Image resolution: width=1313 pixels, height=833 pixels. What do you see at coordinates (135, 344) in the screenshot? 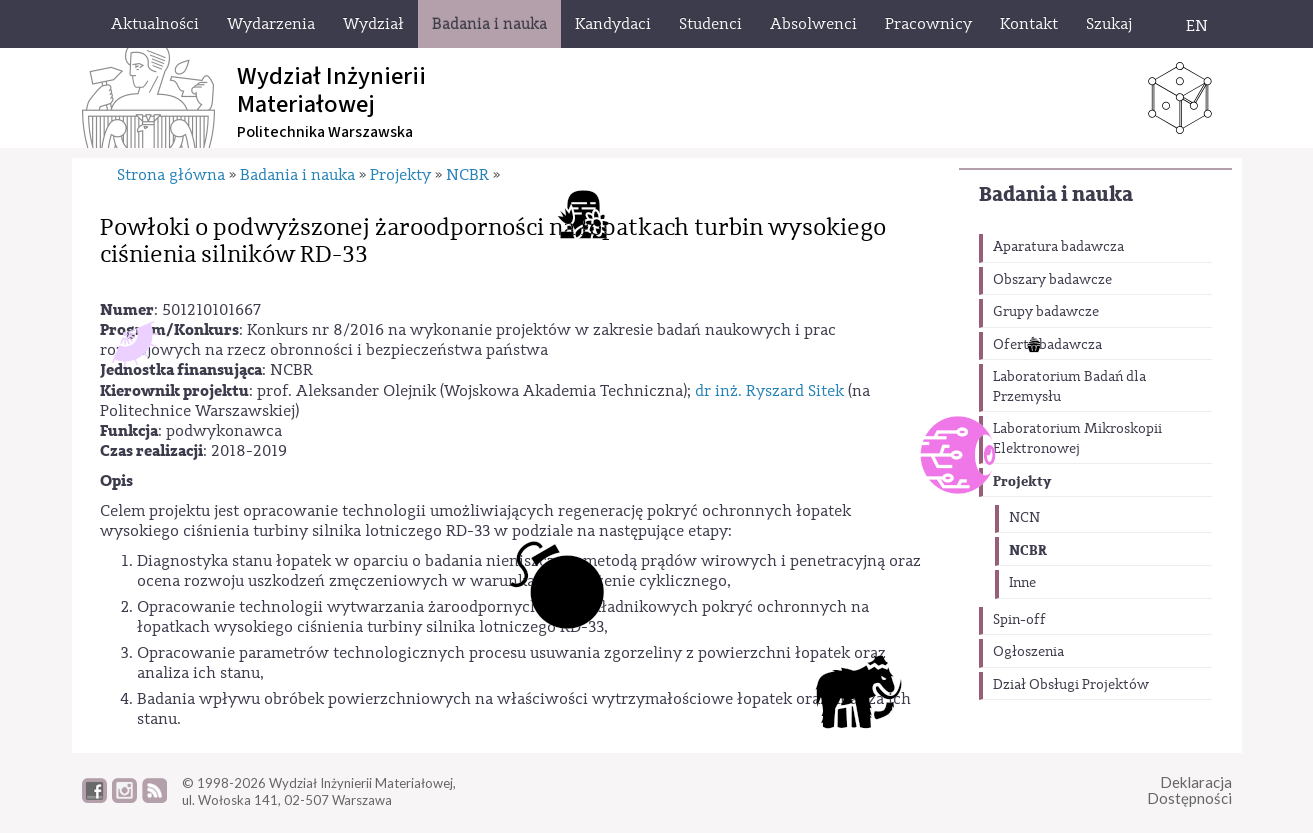
I see `toggle cooling or fan settings` at bounding box center [135, 344].